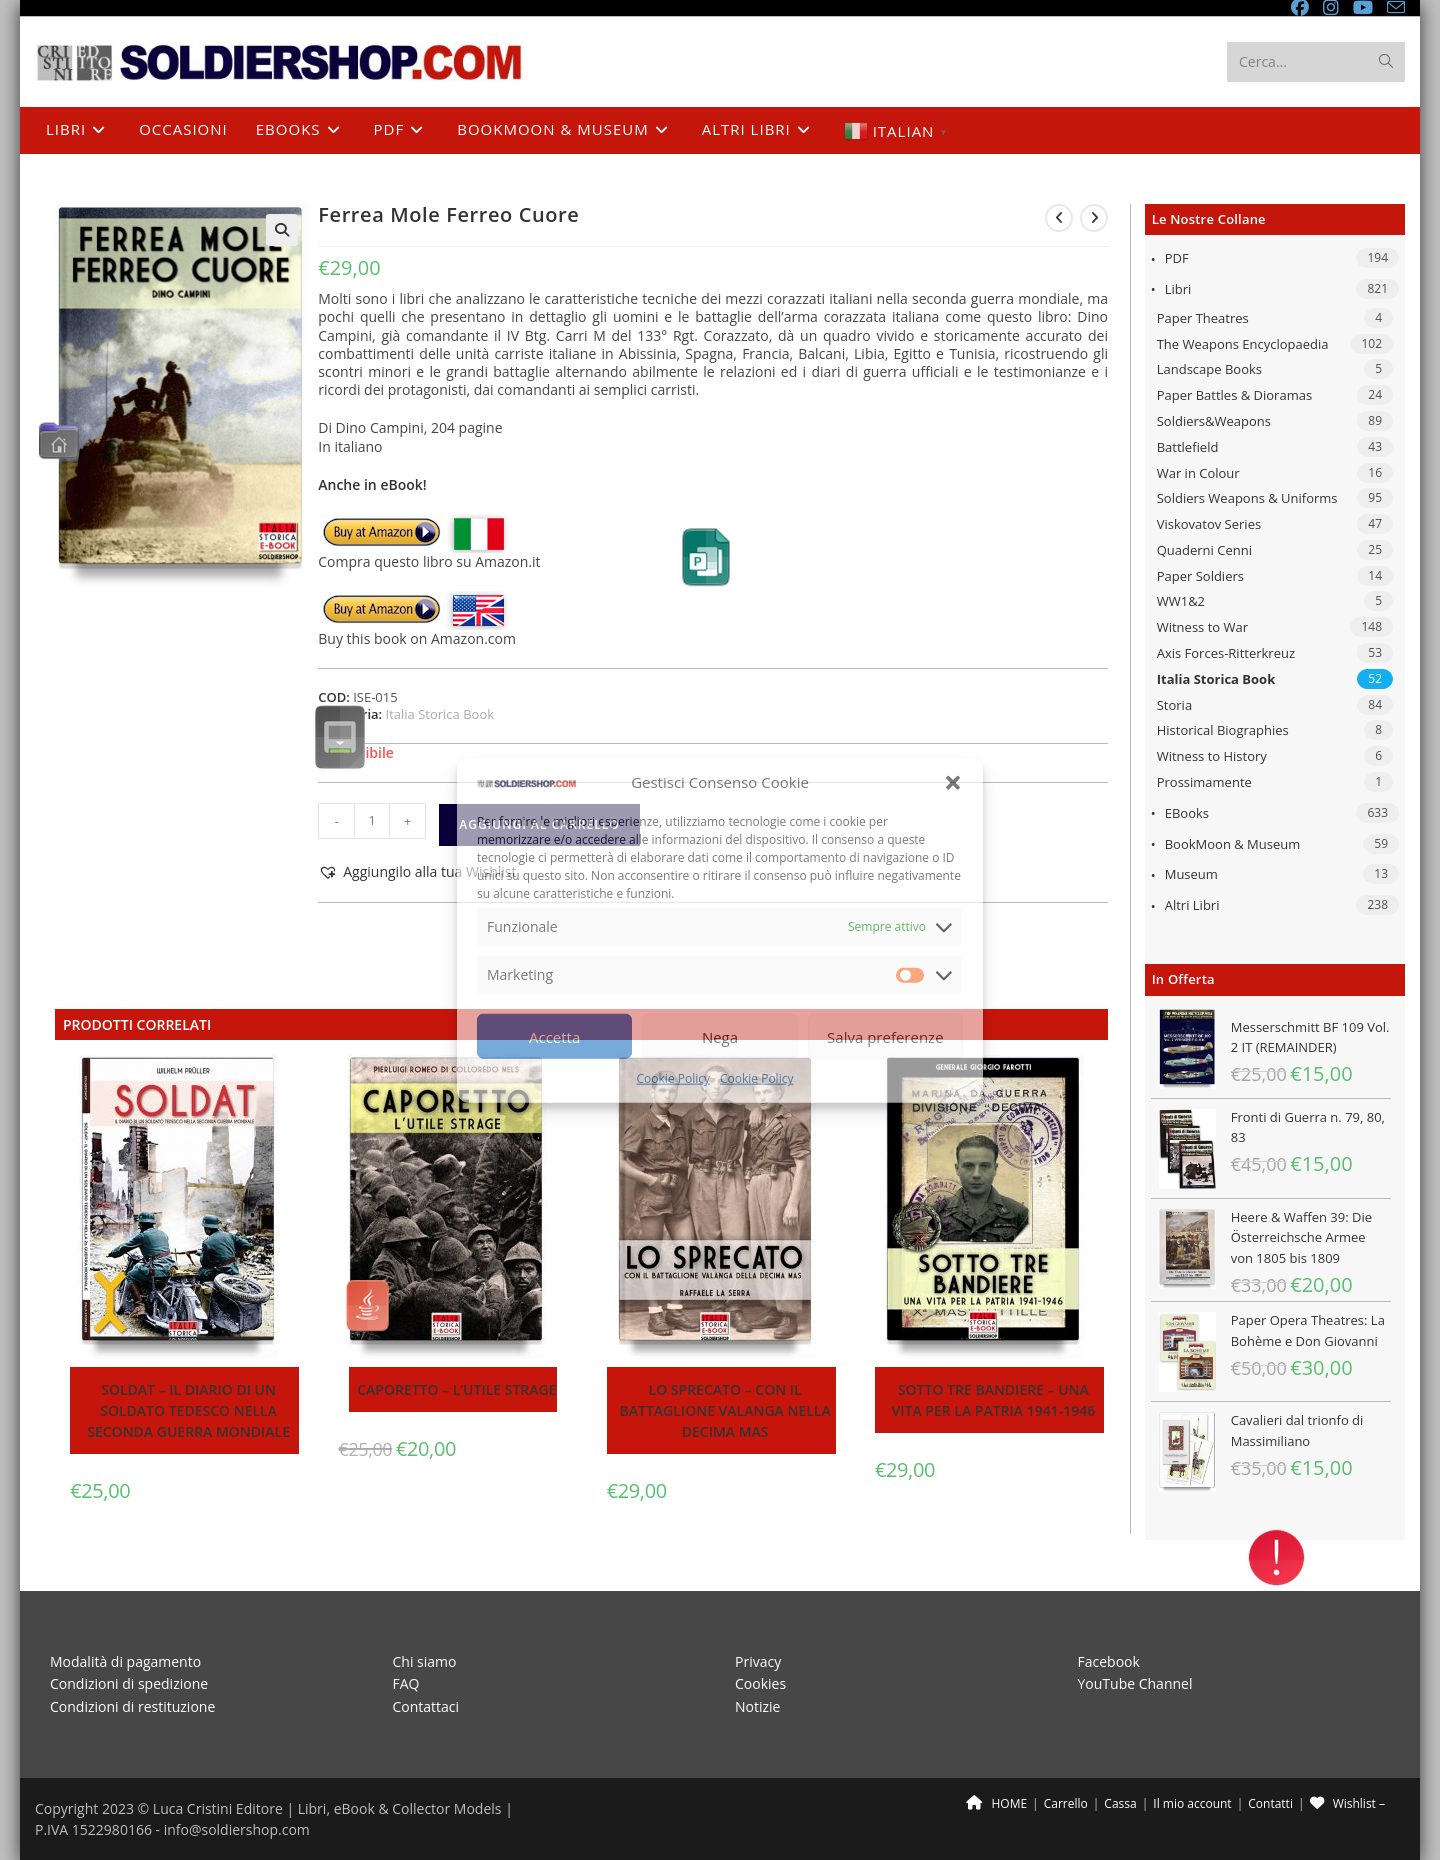 The image size is (1440, 1860). Describe the element at coordinates (706, 557) in the screenshot. I see `microsoft publisher document file` at that location.